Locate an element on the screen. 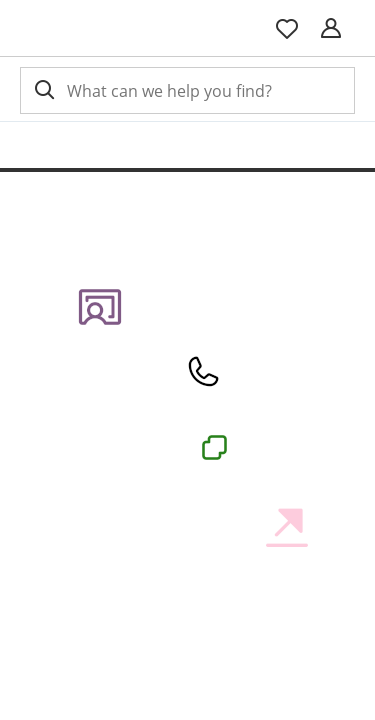  combine or merge selected layers is located at coordinates (214, 447).